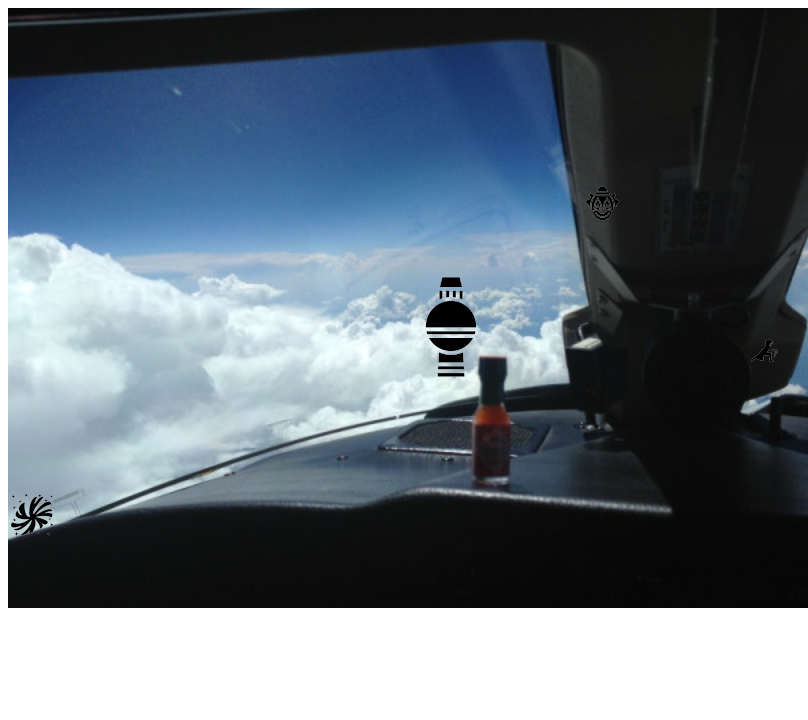  Describe the element at coordinates (764, 350) in the screenshot. I see `select assassin or rogue character class` at that location.